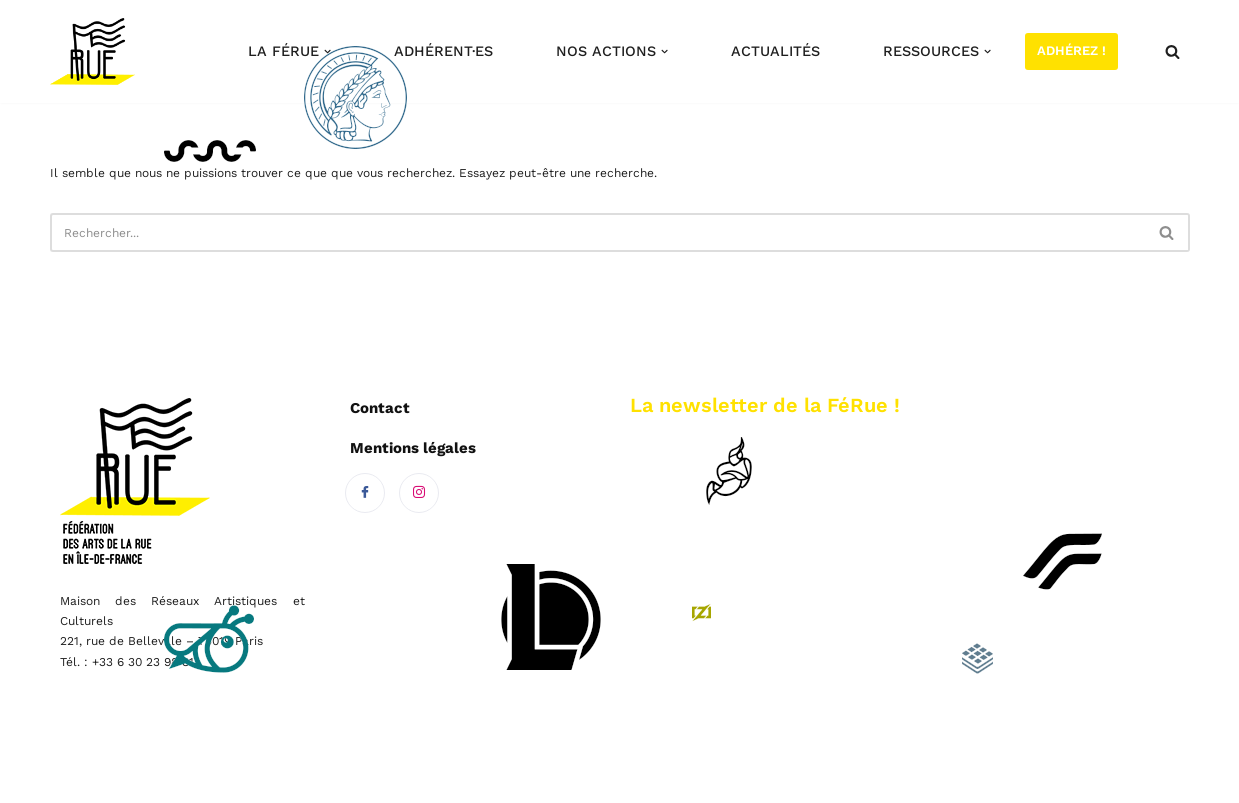 The image size is (1239, 803). I want to click on Resurrection Remix OS logo, so click(1062, 561).